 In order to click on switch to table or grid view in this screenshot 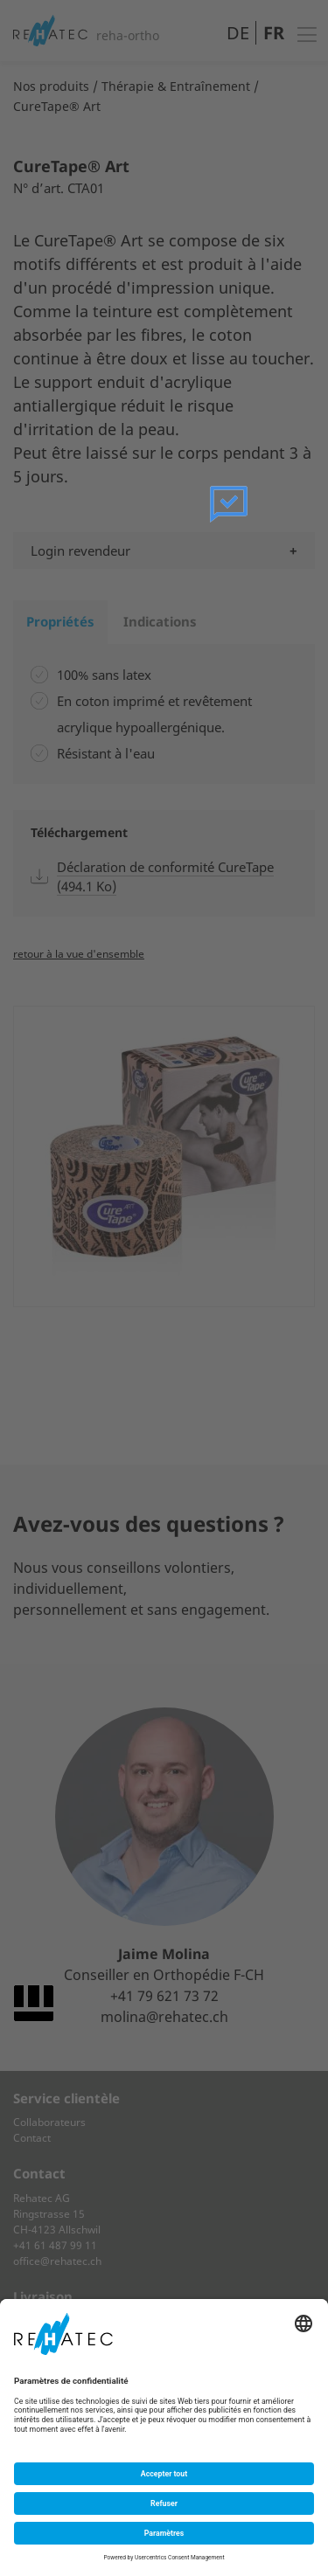, I will do `click(33, 2003)`.